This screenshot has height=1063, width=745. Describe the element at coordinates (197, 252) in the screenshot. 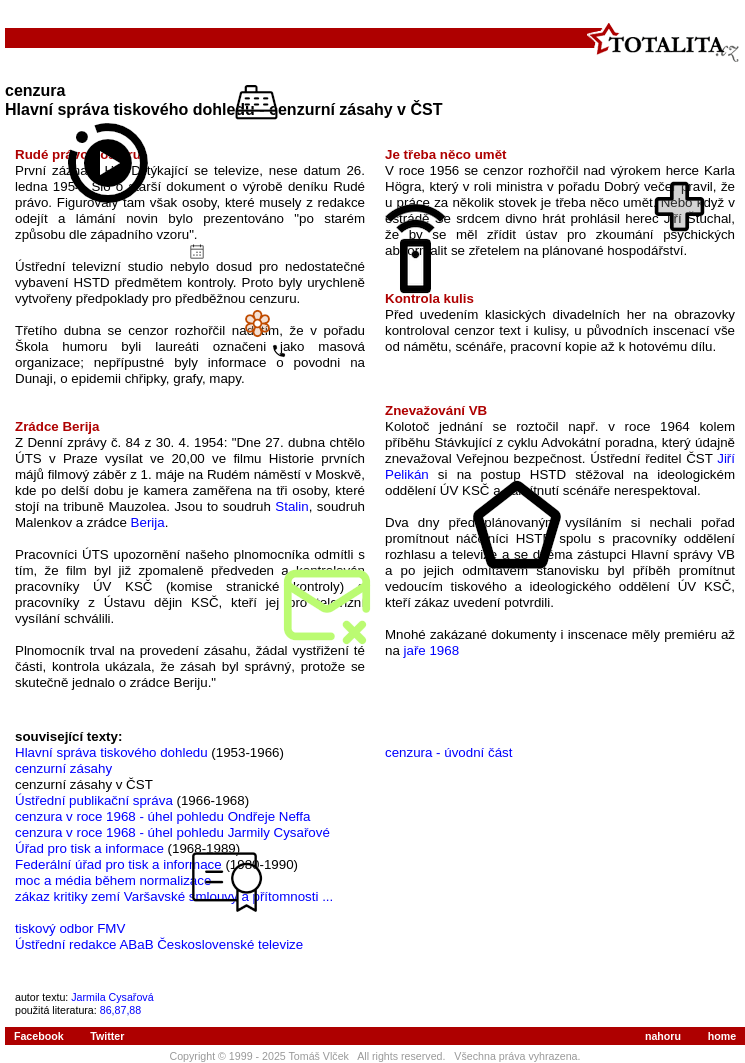

I see `view calendar events` at that location.